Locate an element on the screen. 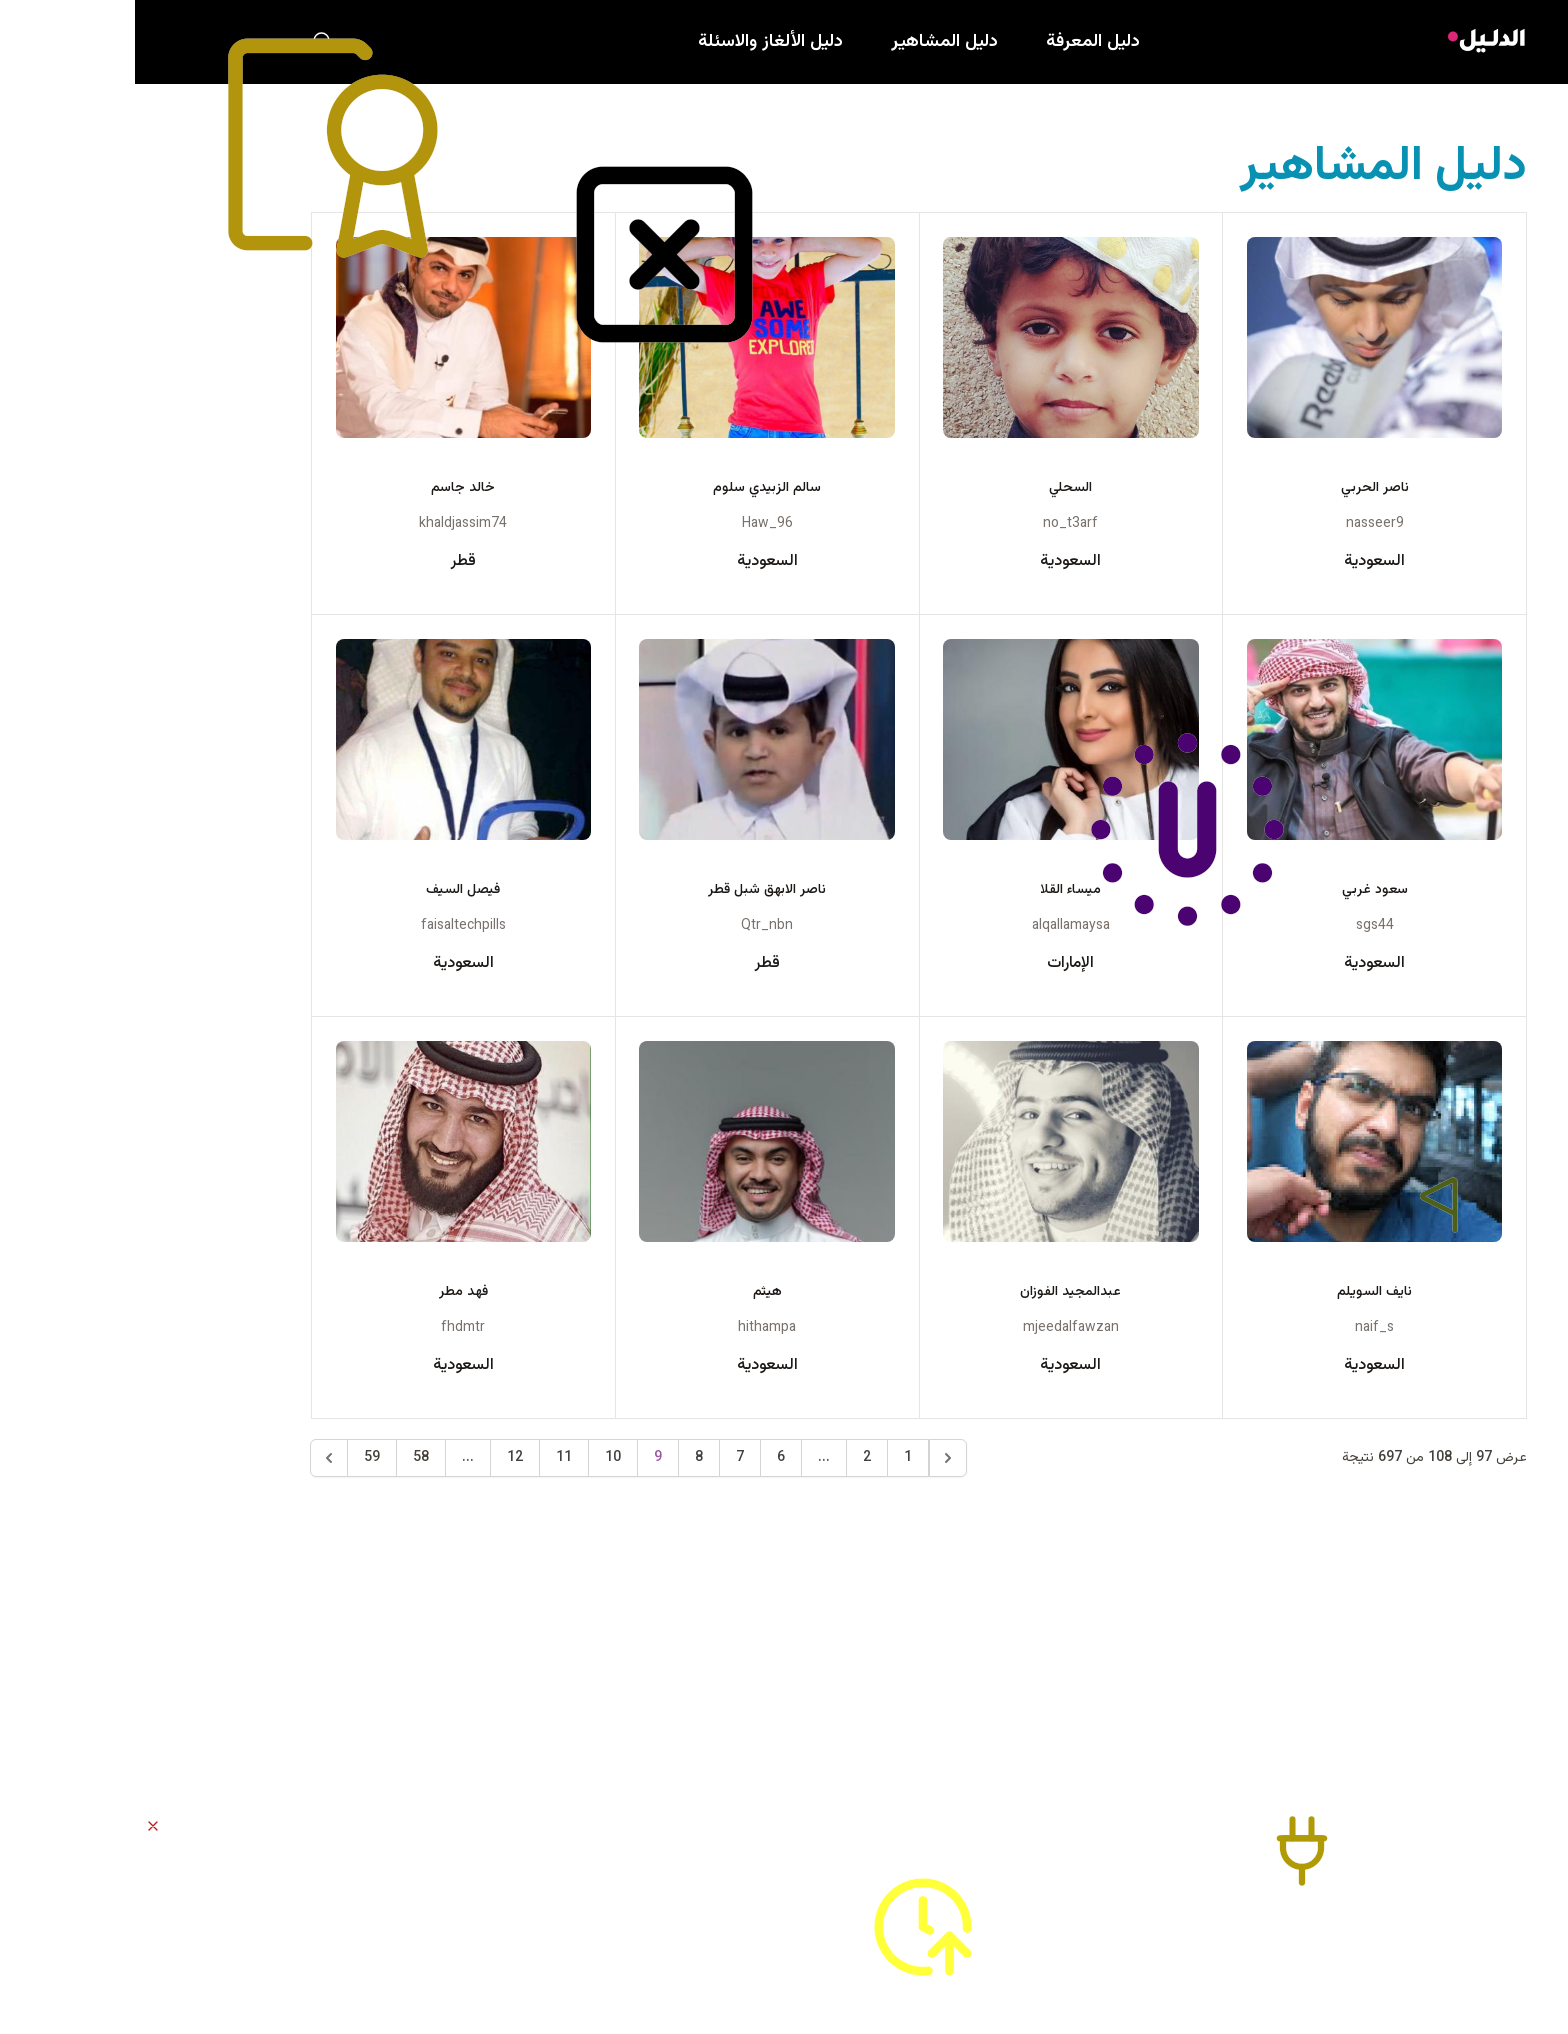 Image resolution: width=1568 pixels, height=2034 pixels. view certified or verified document is located at coordinates (324, 144).